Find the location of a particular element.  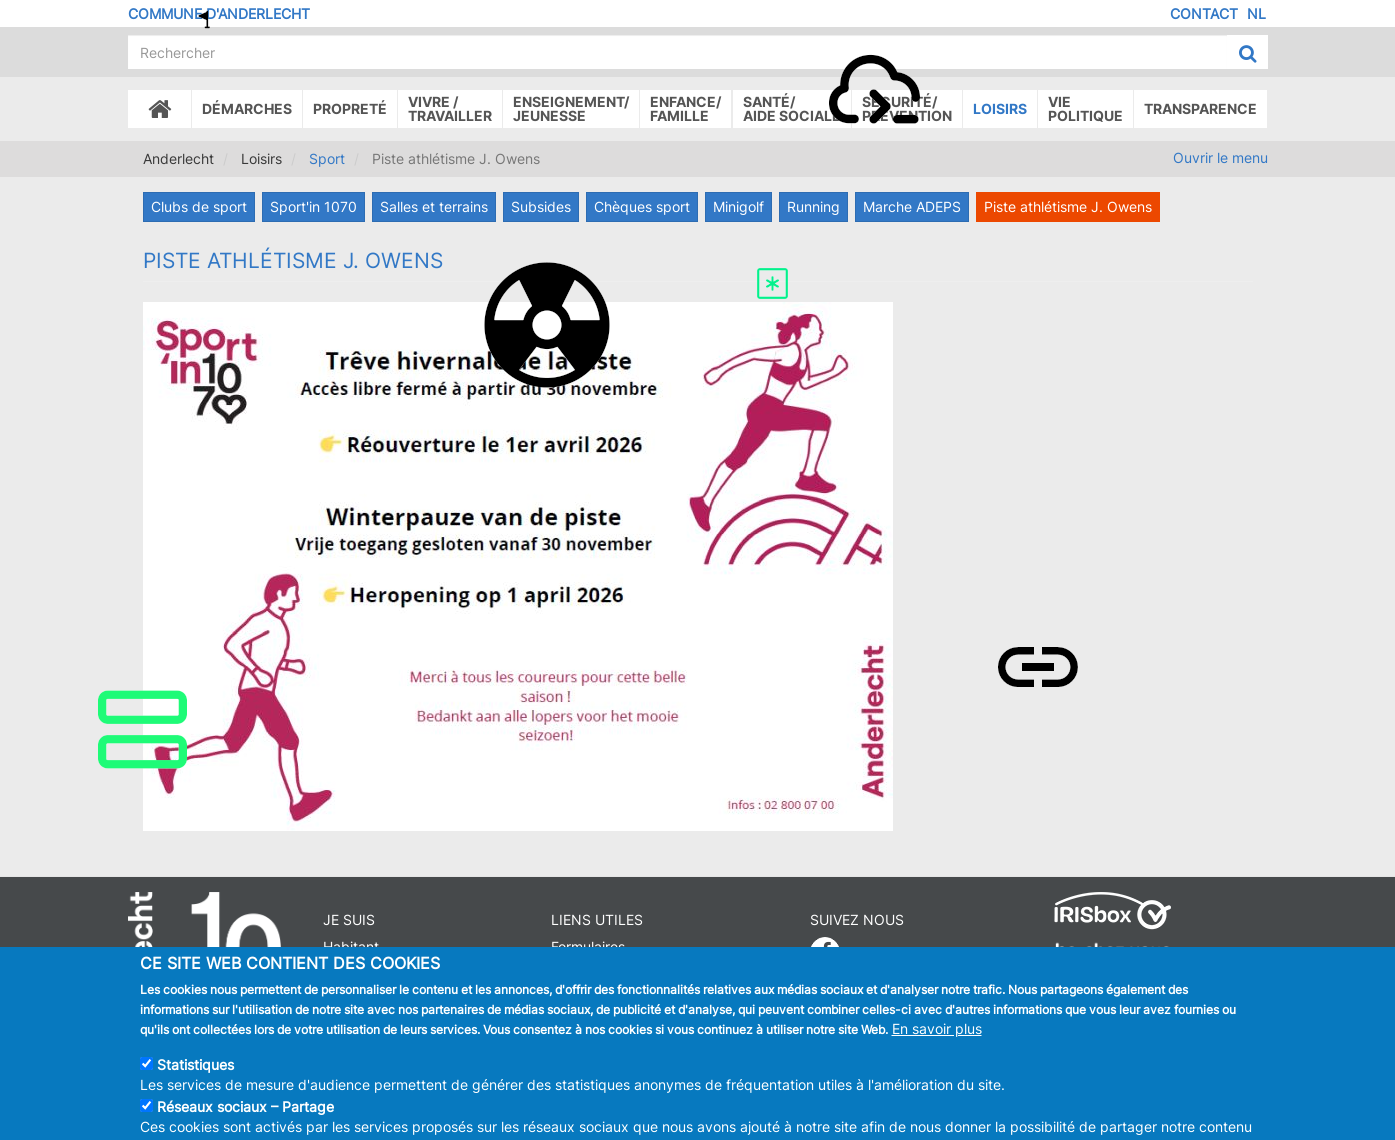

indicates hazardous or radioactive content warning is located at coordinates (547, 325).